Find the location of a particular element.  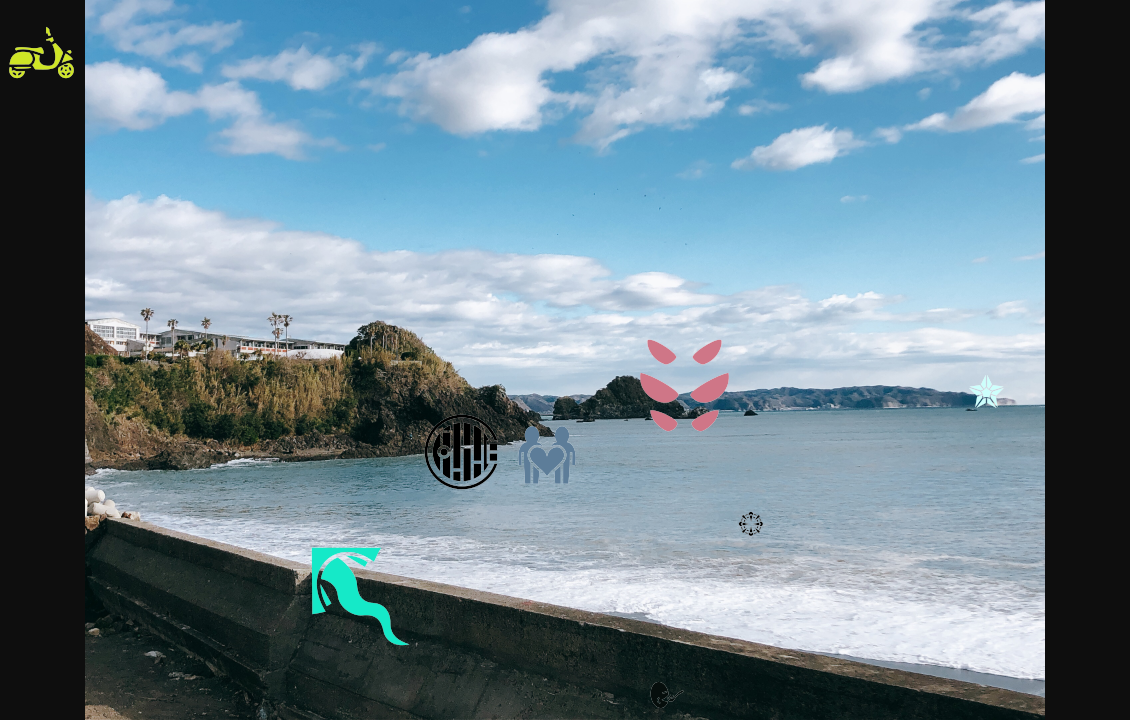

indicates eating or mealtime activity is located at coordinates (667, 695).